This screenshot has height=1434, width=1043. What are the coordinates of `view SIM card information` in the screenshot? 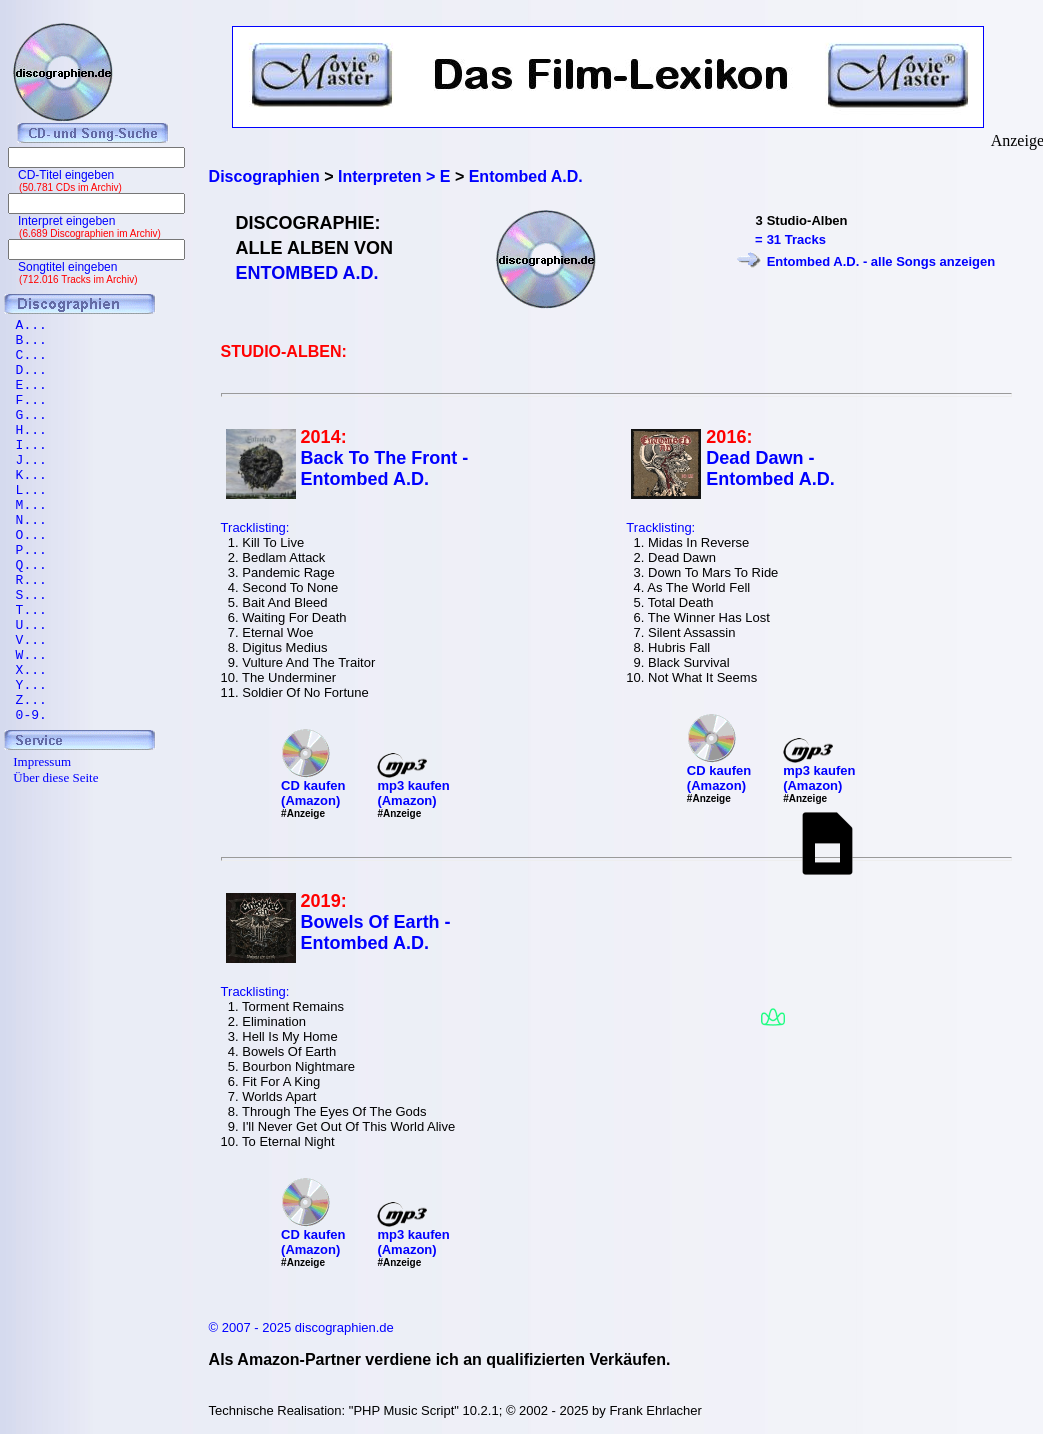 It's located at (827, 843).